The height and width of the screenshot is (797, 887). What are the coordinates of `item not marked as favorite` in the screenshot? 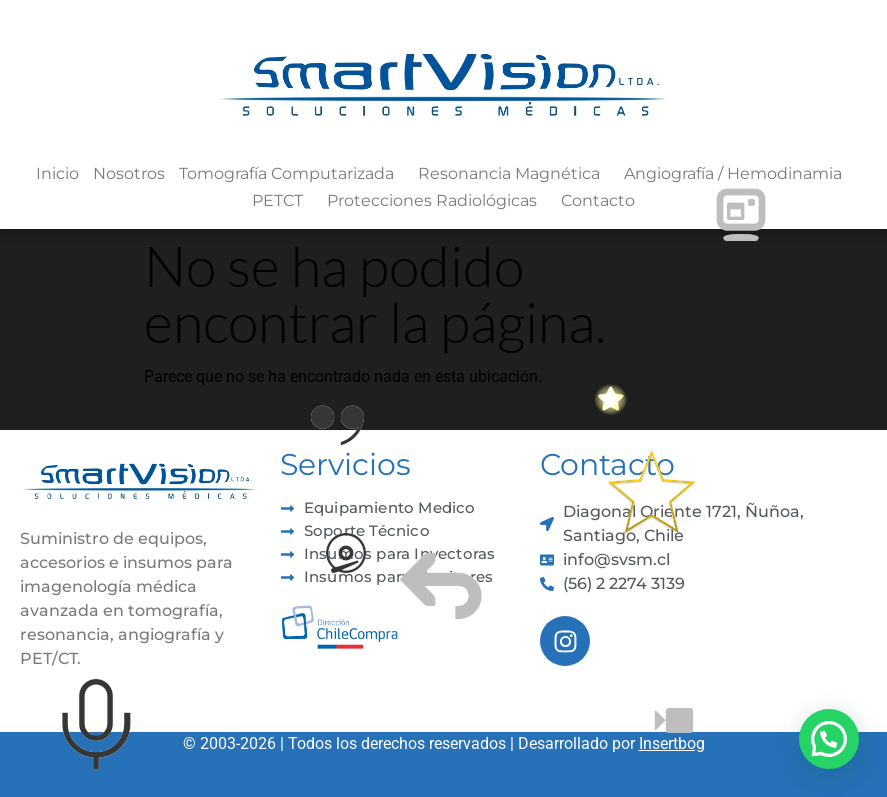 It's located at (651, 493).